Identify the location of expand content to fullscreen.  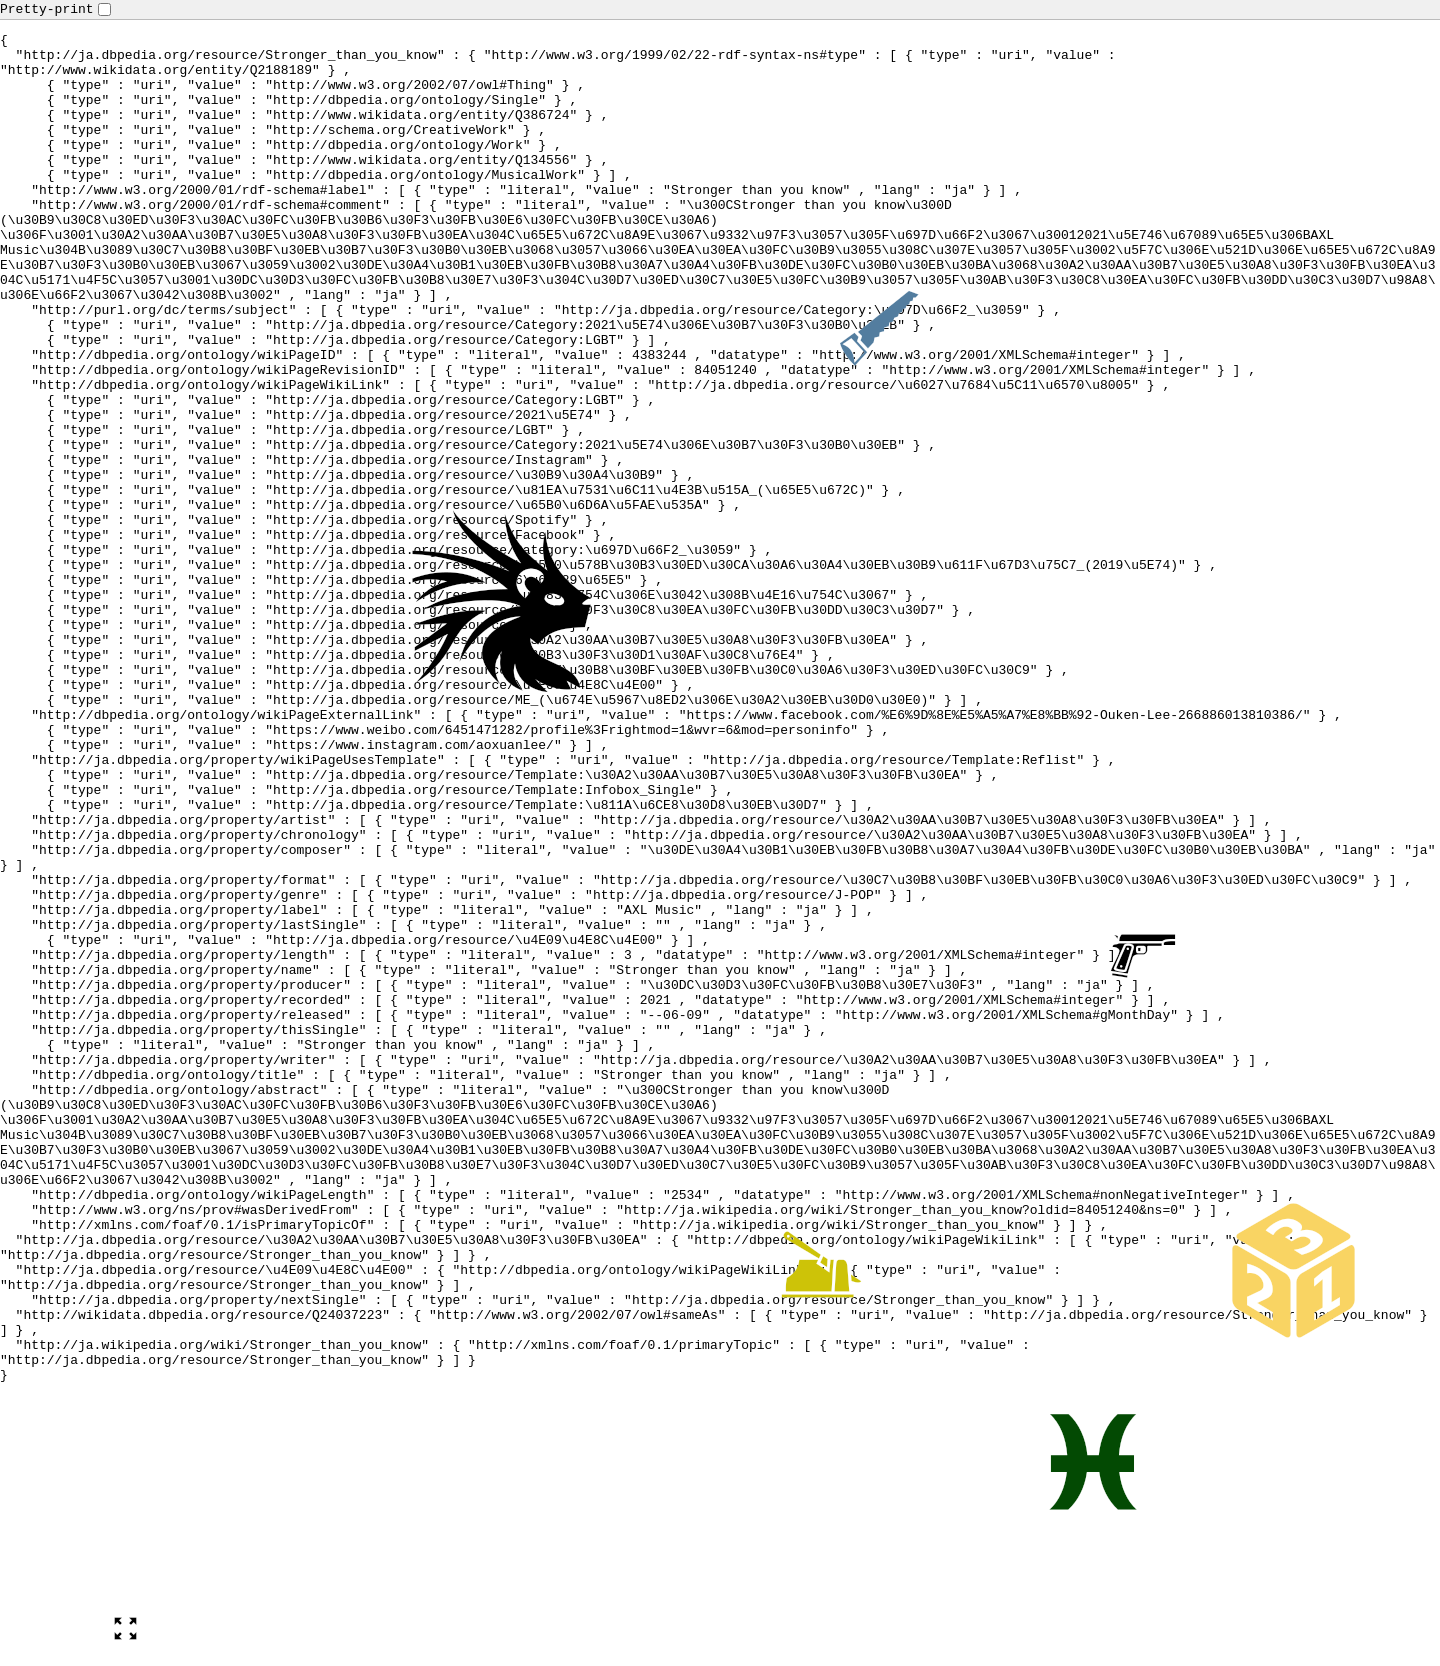
(125, 1628).